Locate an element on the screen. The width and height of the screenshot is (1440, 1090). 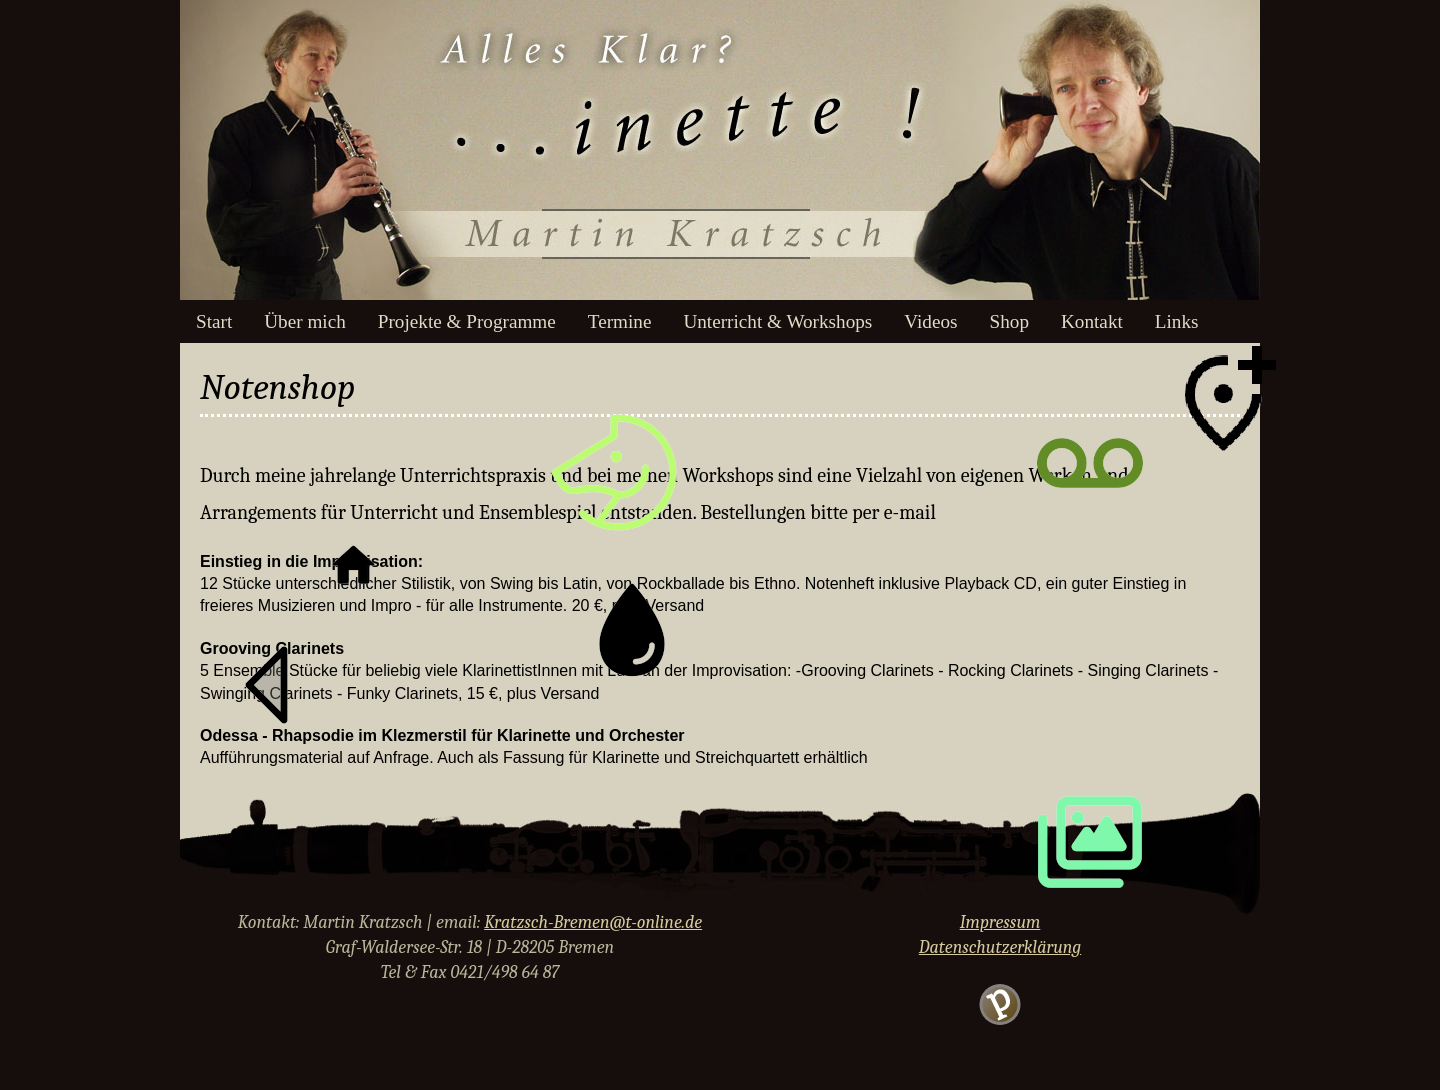
view photo gallery is located at coordinates (1093, 839).